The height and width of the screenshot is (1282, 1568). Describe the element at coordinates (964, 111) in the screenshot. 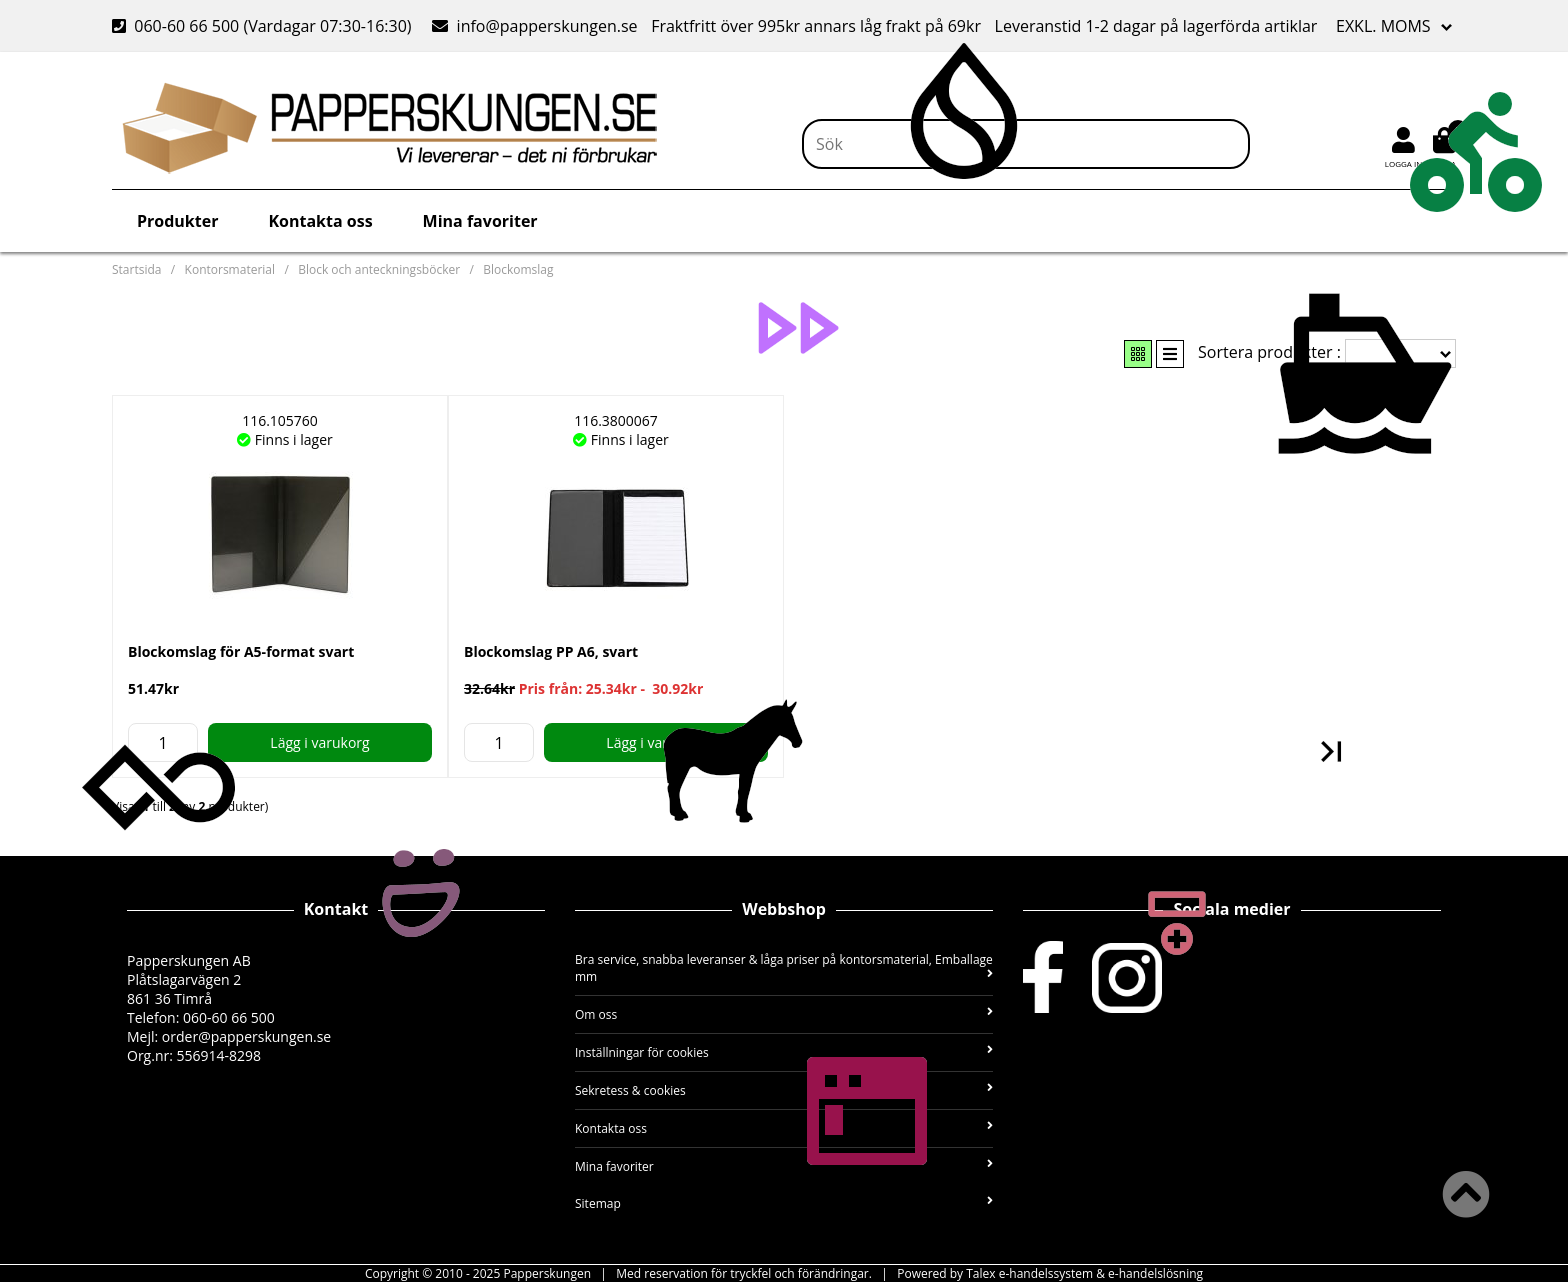

I see `Sui blockchain logo` at that location.